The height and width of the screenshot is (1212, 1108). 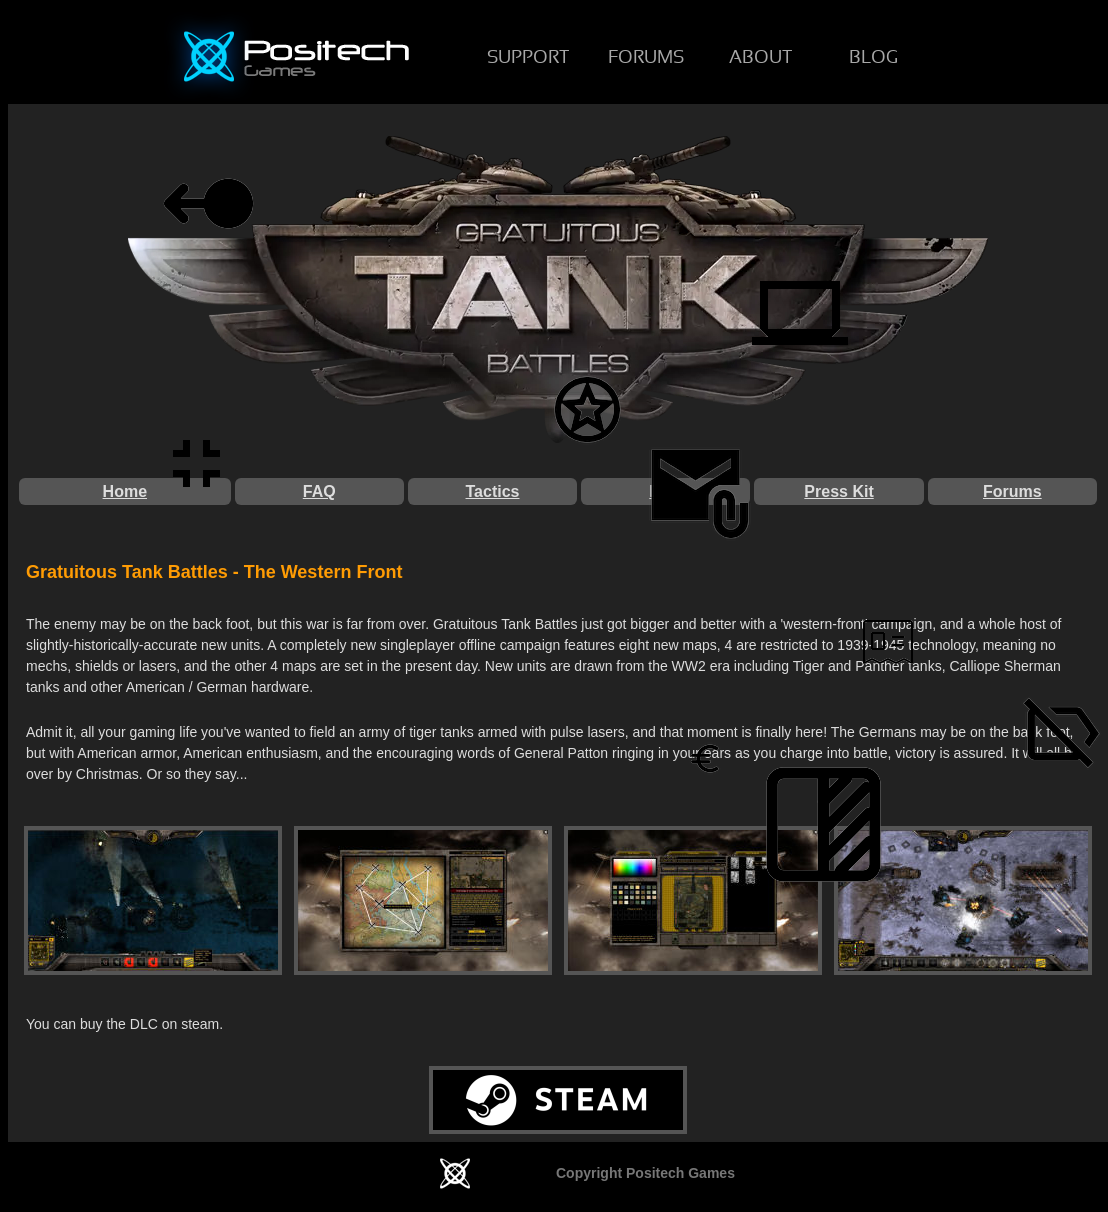 I want to click on remove a label or tag from an item, so click(x=1061, y=733).